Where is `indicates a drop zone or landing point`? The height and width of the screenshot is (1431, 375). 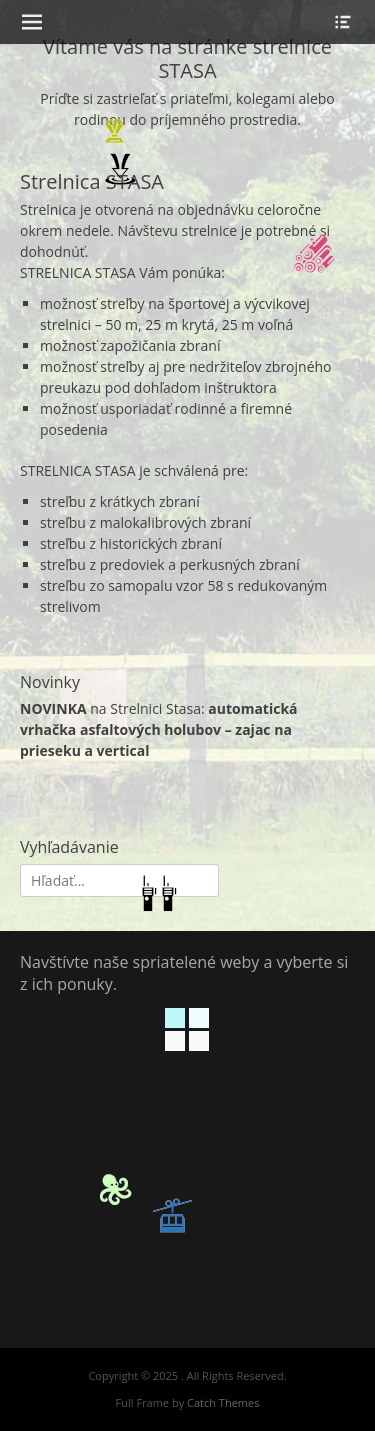
indicates a drop zone or landing point is located at coordinates (120, 169).